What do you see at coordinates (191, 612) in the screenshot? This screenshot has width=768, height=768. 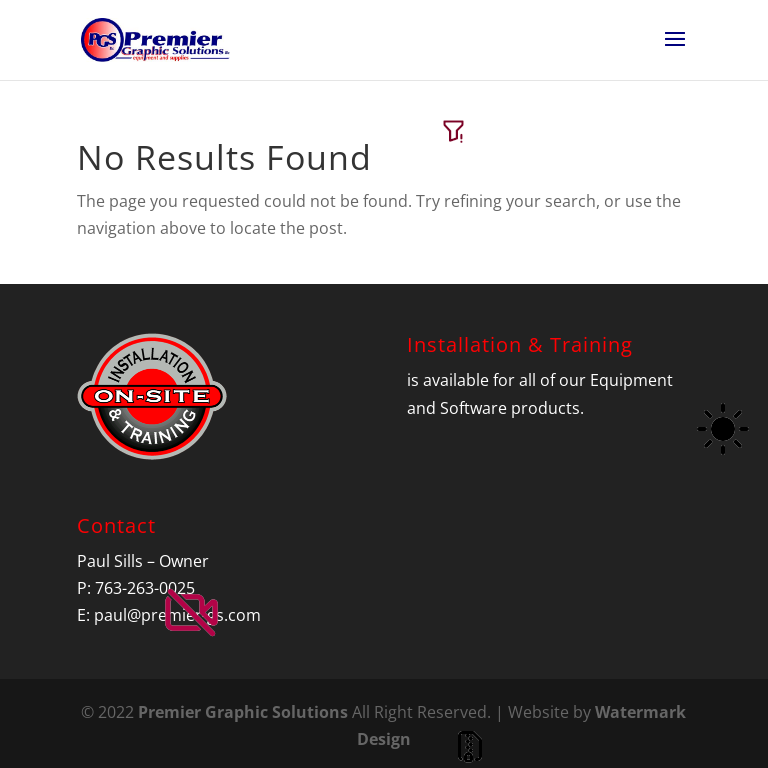 I see `video camera is turned off` at bounding box center [191, 612].